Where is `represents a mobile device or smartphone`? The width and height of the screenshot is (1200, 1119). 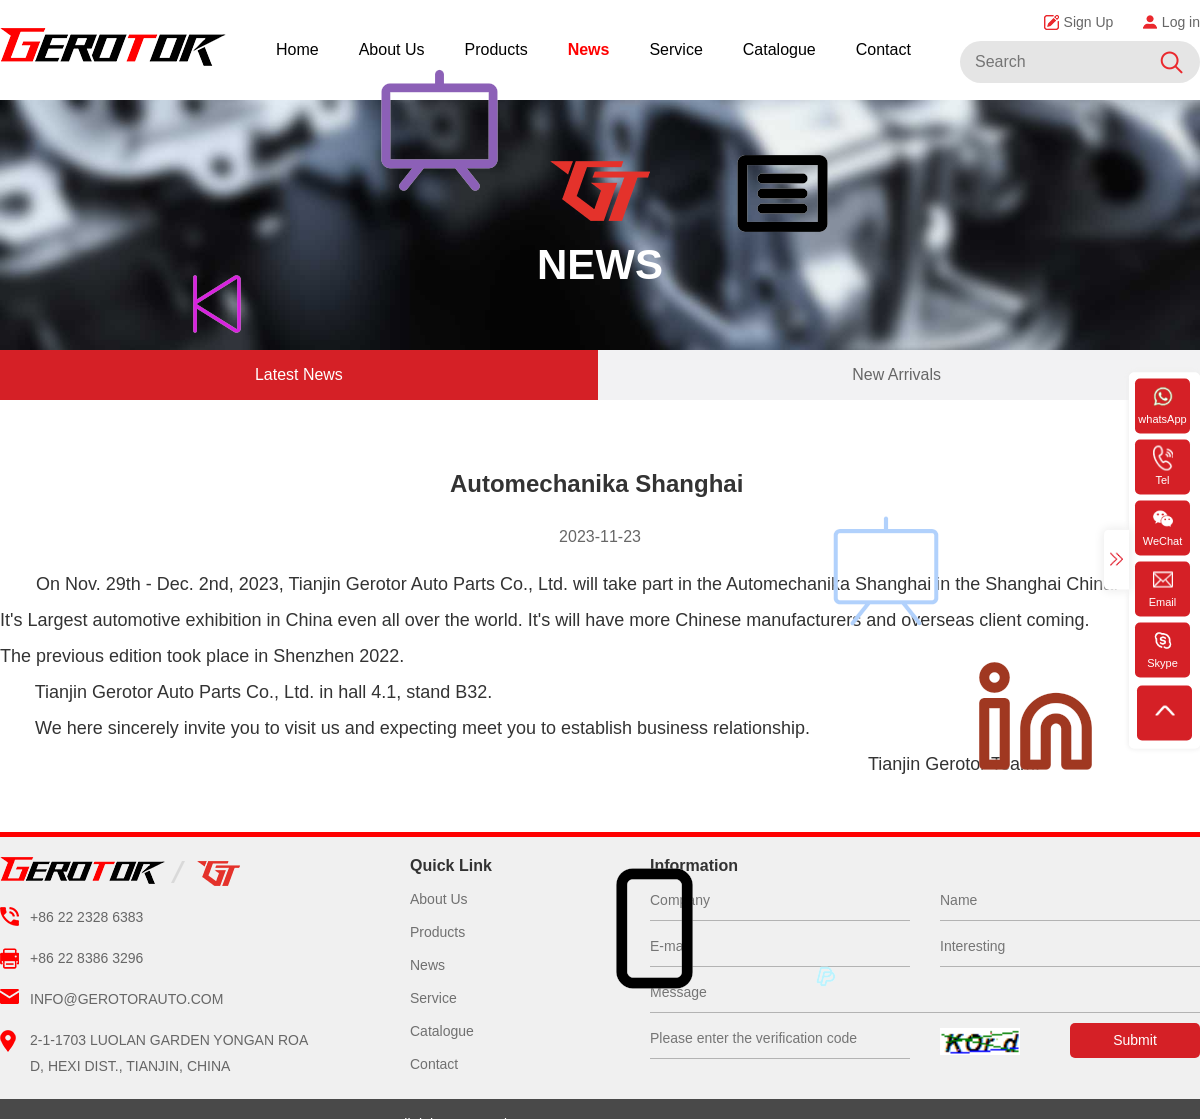
represents a mobile device or smartphone is located at coordinates (654, 928).